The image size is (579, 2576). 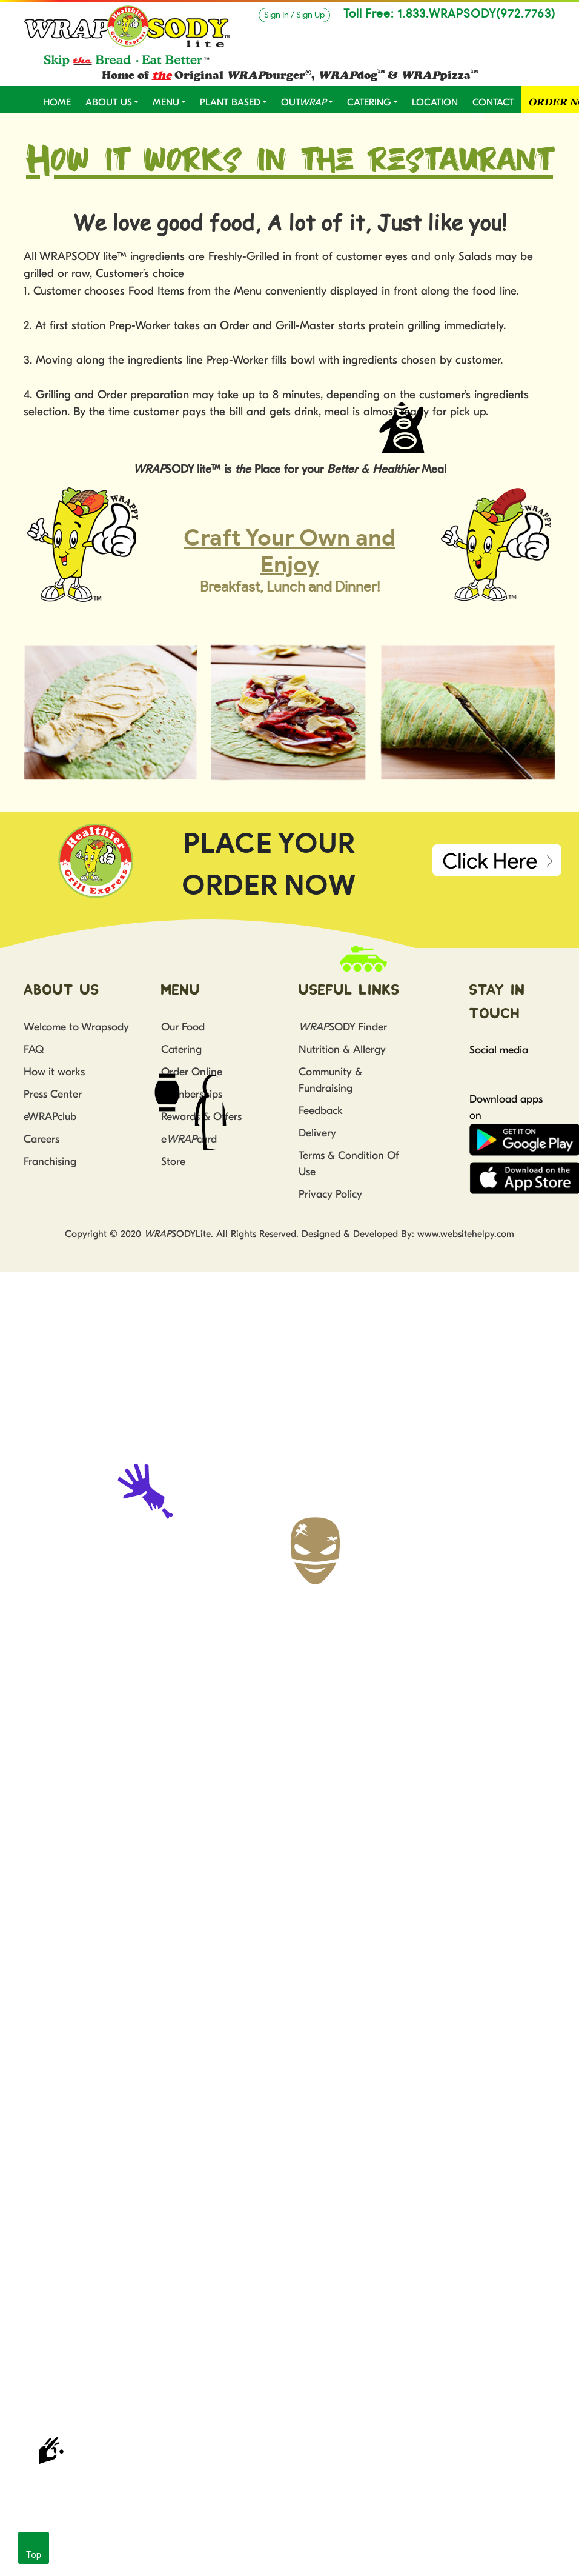 What do you see at coordinates (145, 1491) in the screenshot?
I see `indicates a defeated enemy or combat event in a game` at bounding box center [145, 1491].